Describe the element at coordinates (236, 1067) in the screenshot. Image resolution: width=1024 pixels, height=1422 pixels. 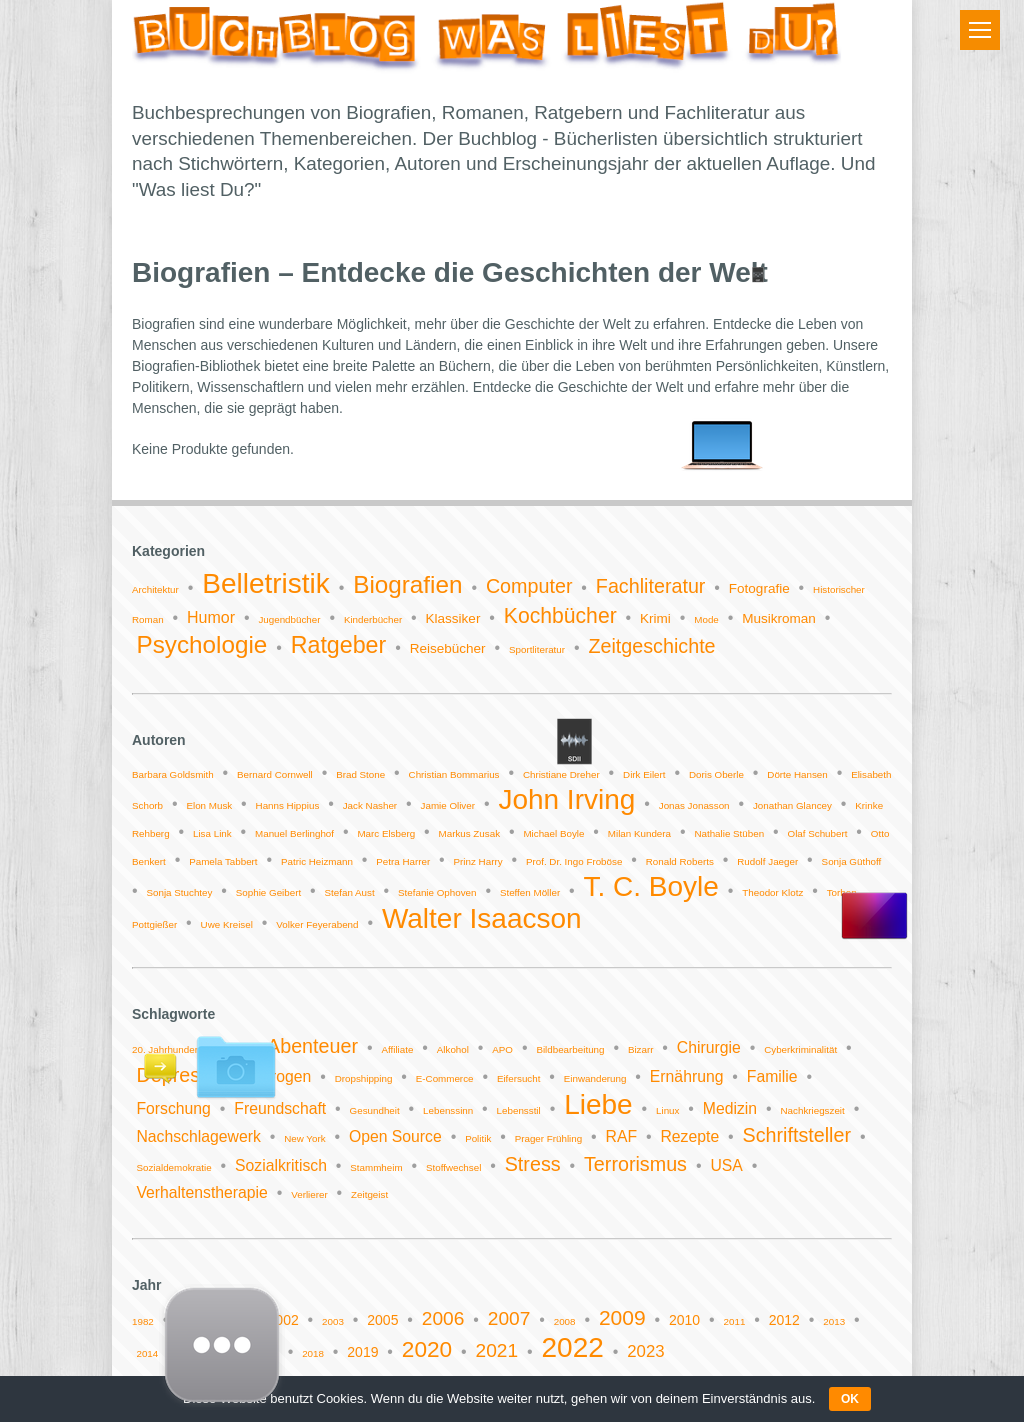
I see `open your pictures folder` at that location.